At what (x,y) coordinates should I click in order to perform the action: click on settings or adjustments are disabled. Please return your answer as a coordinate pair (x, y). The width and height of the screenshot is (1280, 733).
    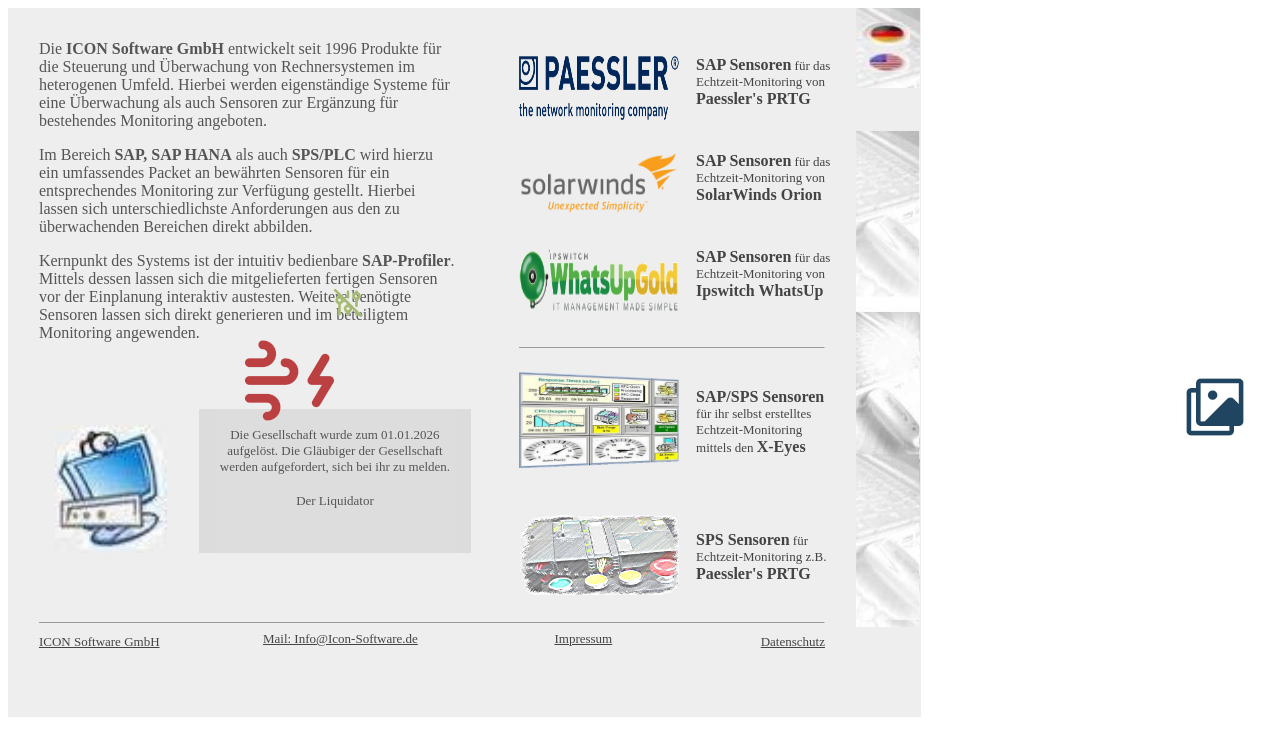
    Looking at the image, I should click on (348, 303).